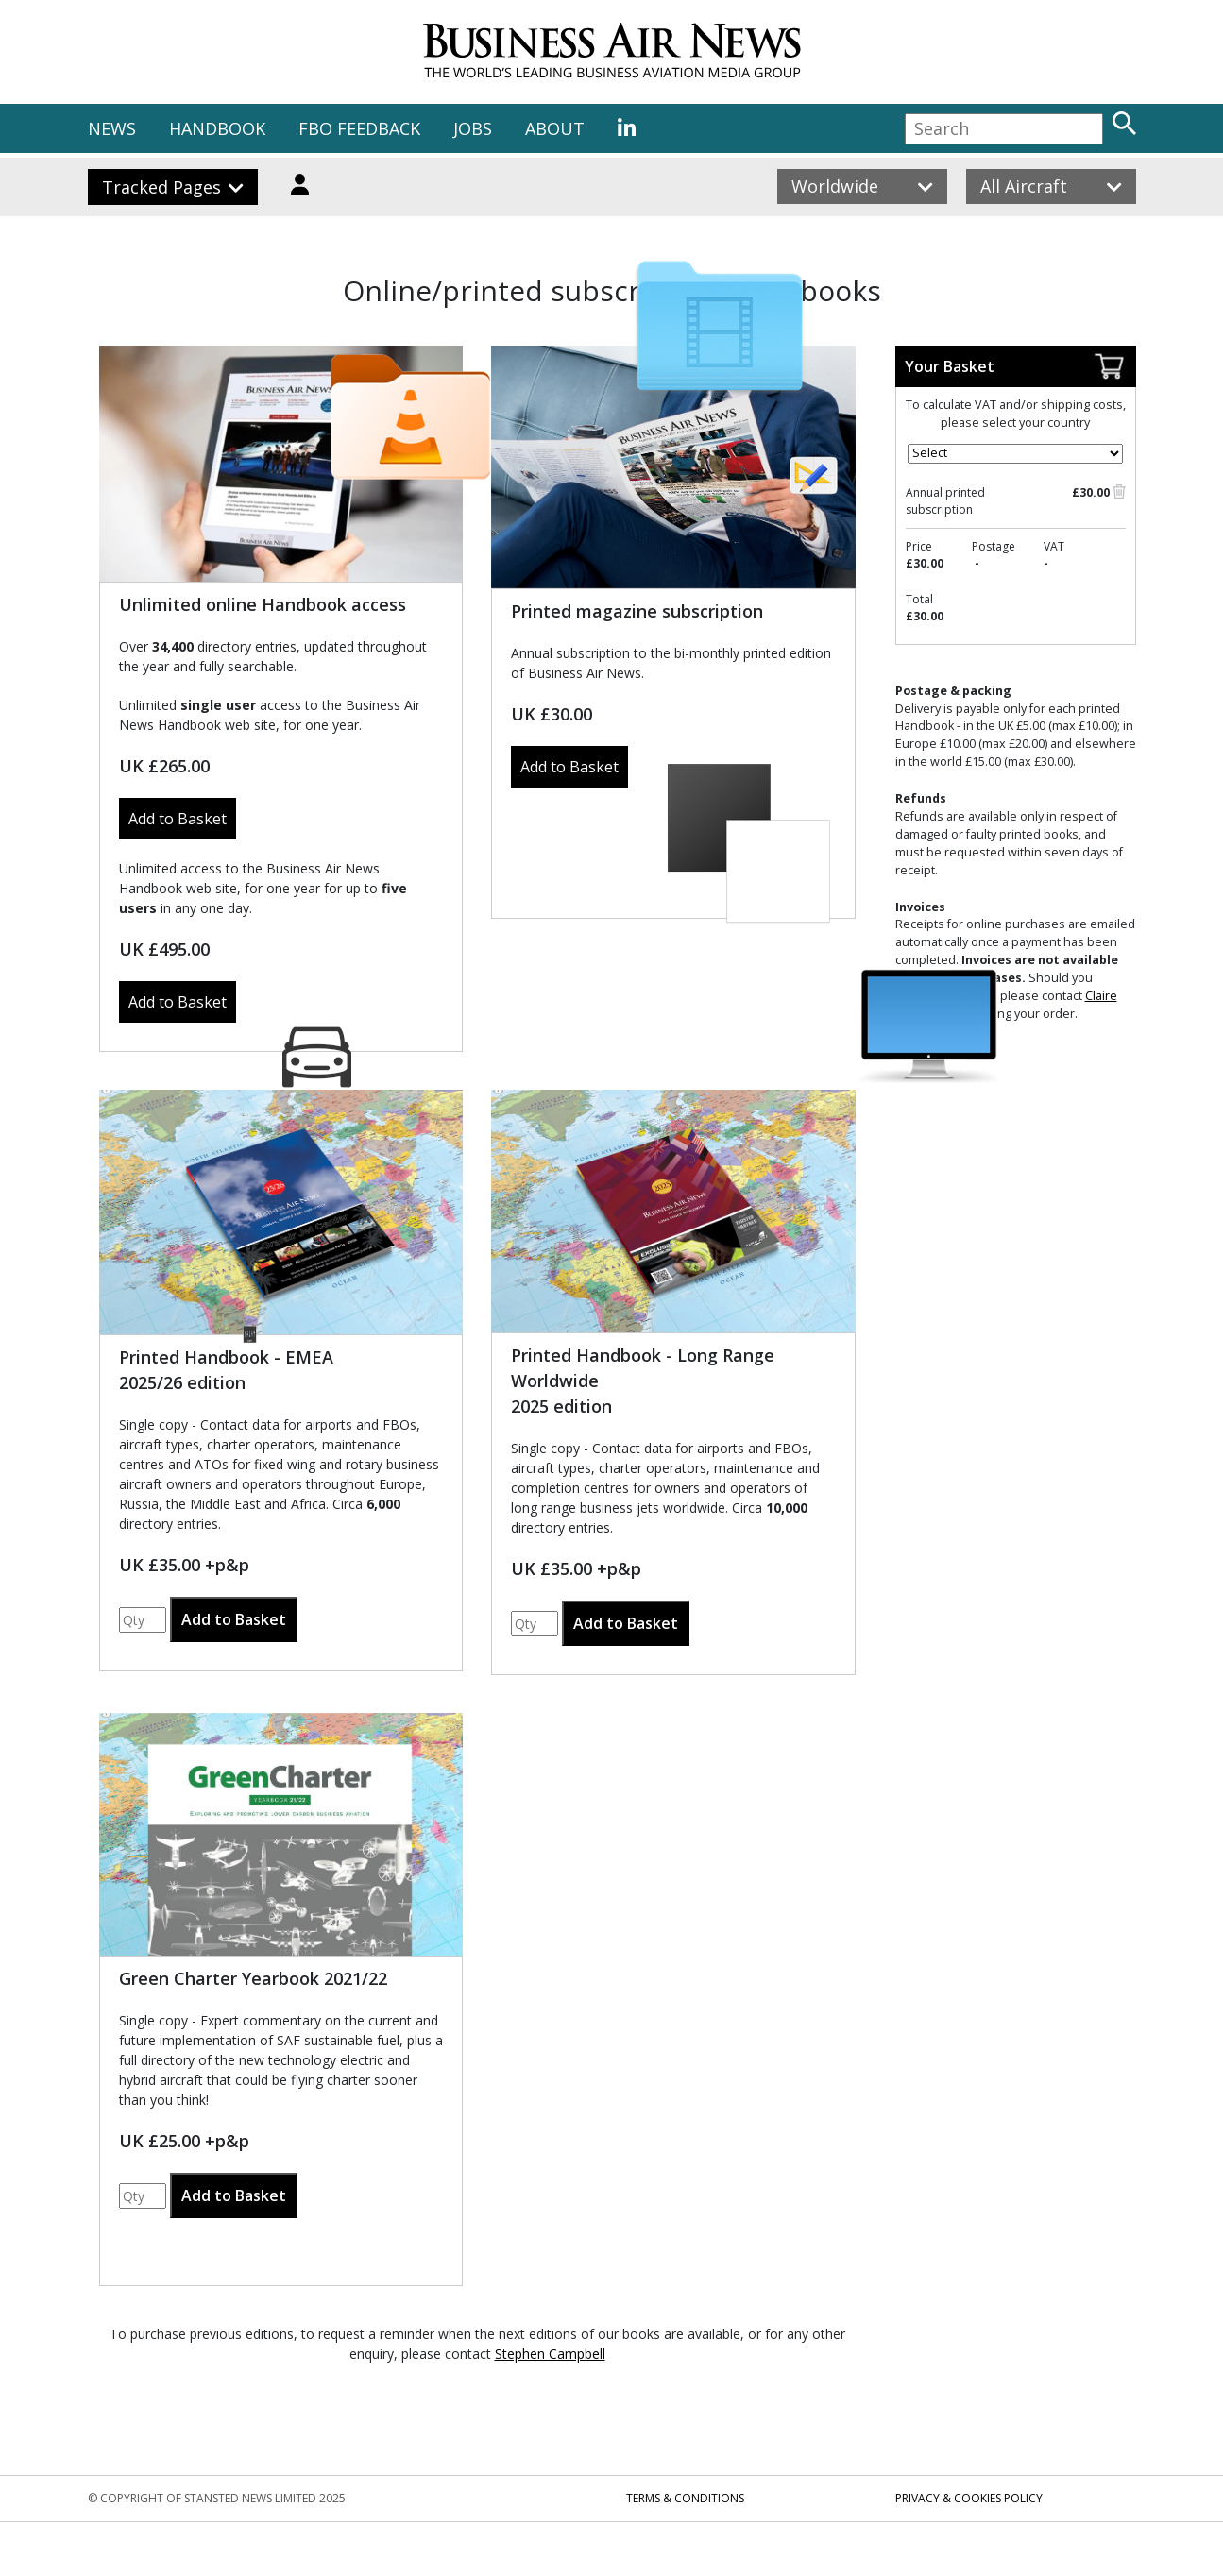  I want to click on open folder containing VLC media player files, so click(410, 421).